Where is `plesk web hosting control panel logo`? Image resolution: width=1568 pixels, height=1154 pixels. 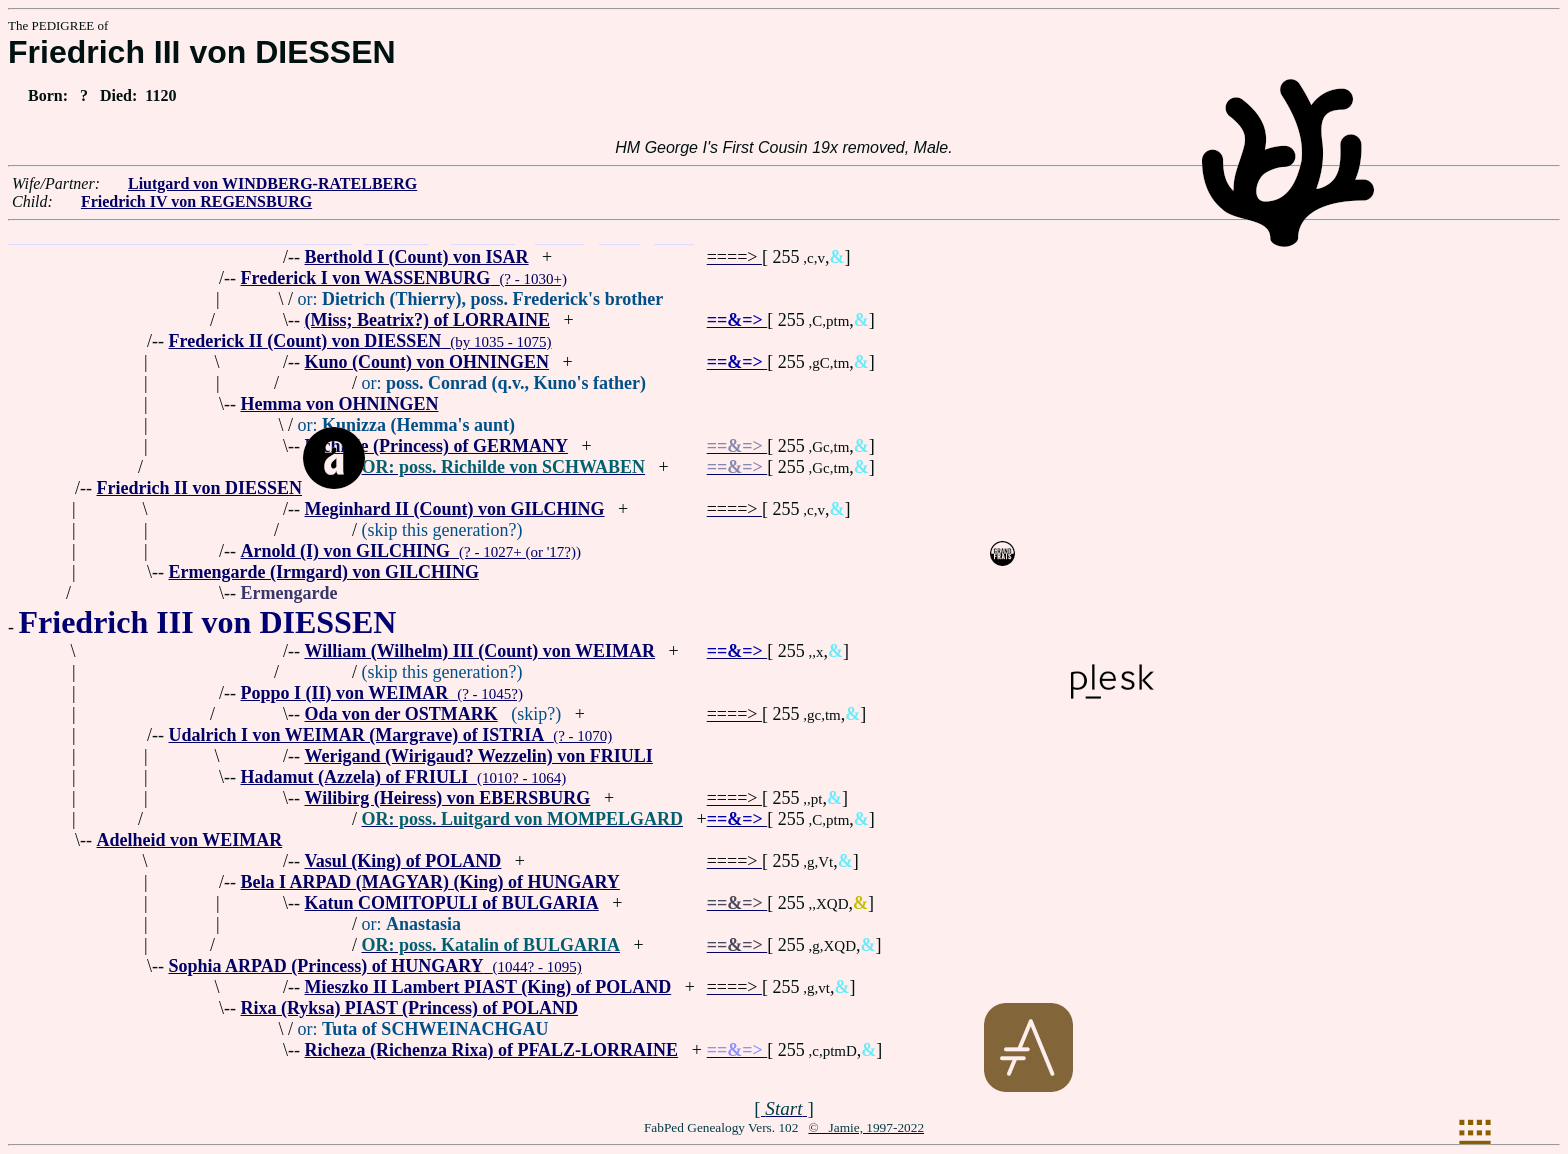 plesk web hosting control panel logo is located at coordinates (1112, 681).